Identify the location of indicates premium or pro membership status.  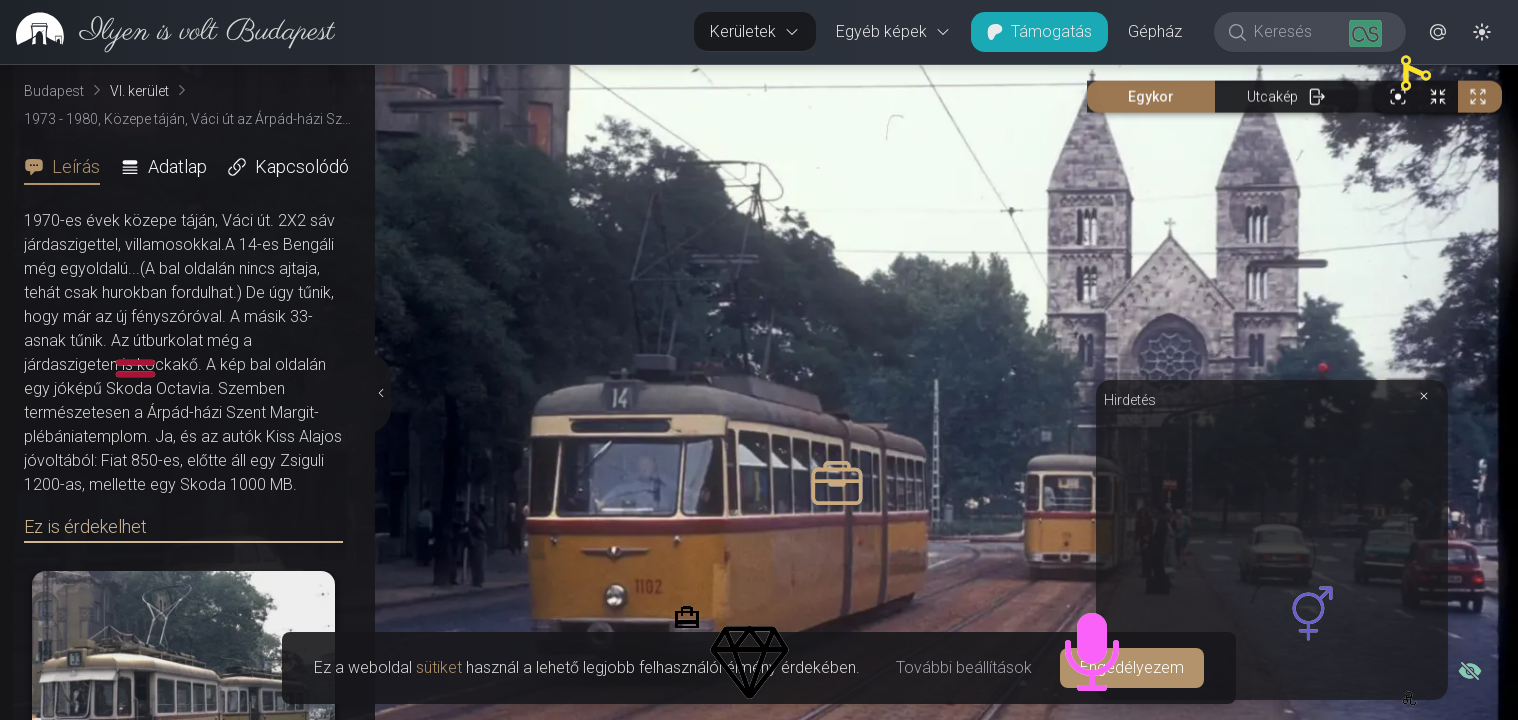
(749, 662).